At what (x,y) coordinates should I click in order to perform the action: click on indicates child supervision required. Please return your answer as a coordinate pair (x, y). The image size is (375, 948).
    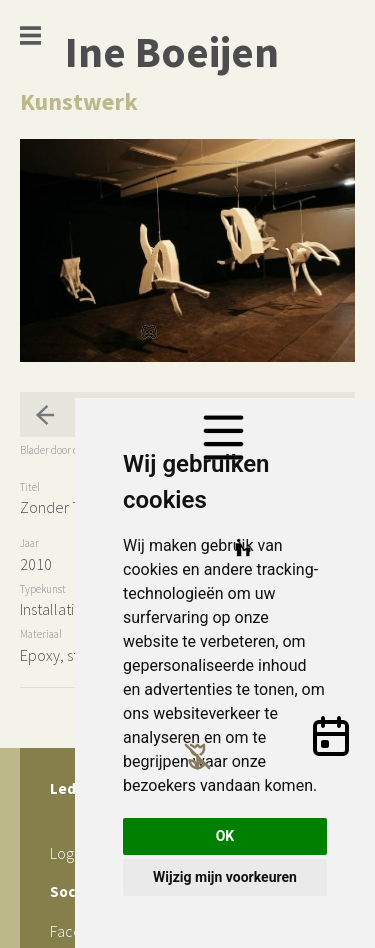
    Looking at the image, I should click on (243, 547).